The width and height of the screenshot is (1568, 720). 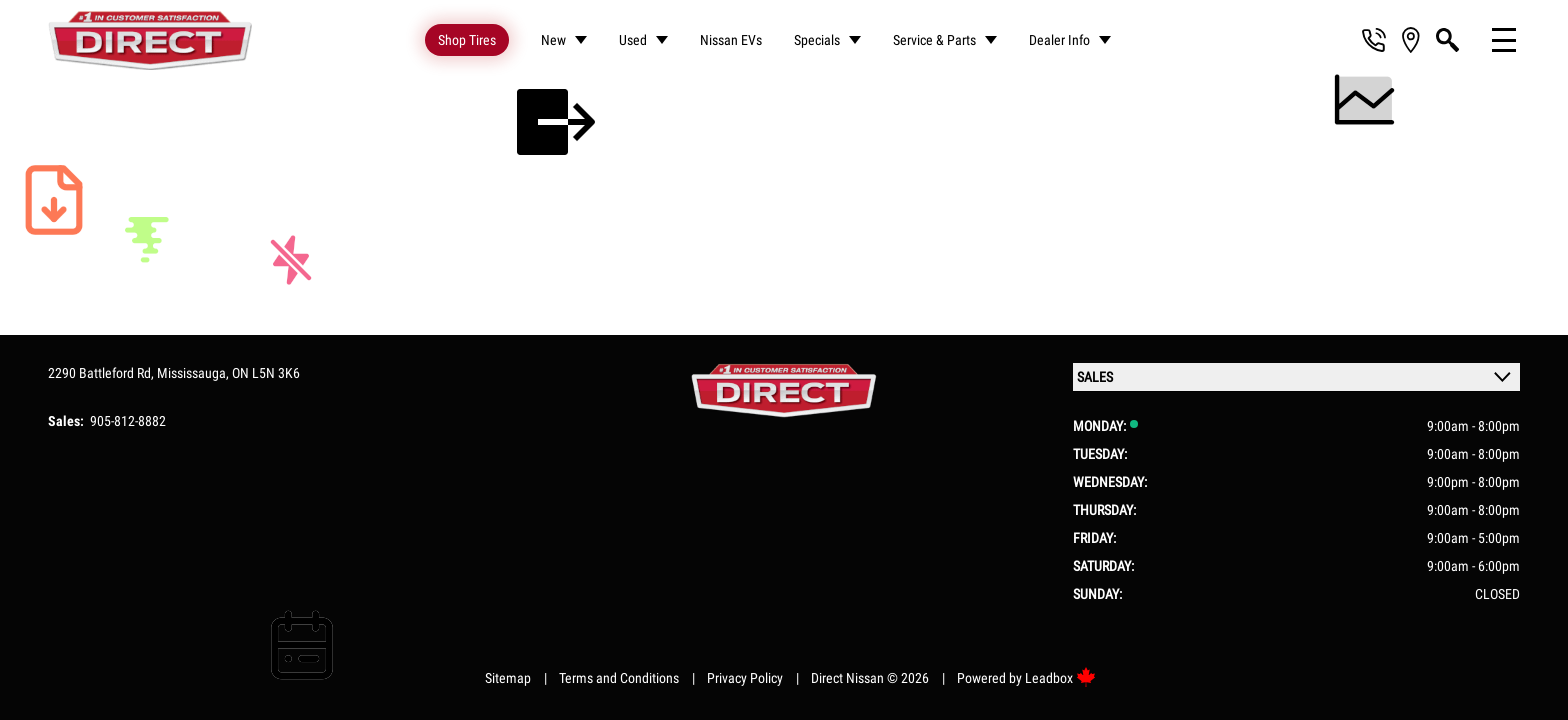 I want to click on view analytics or performance data, so click(x=1364, y=99).